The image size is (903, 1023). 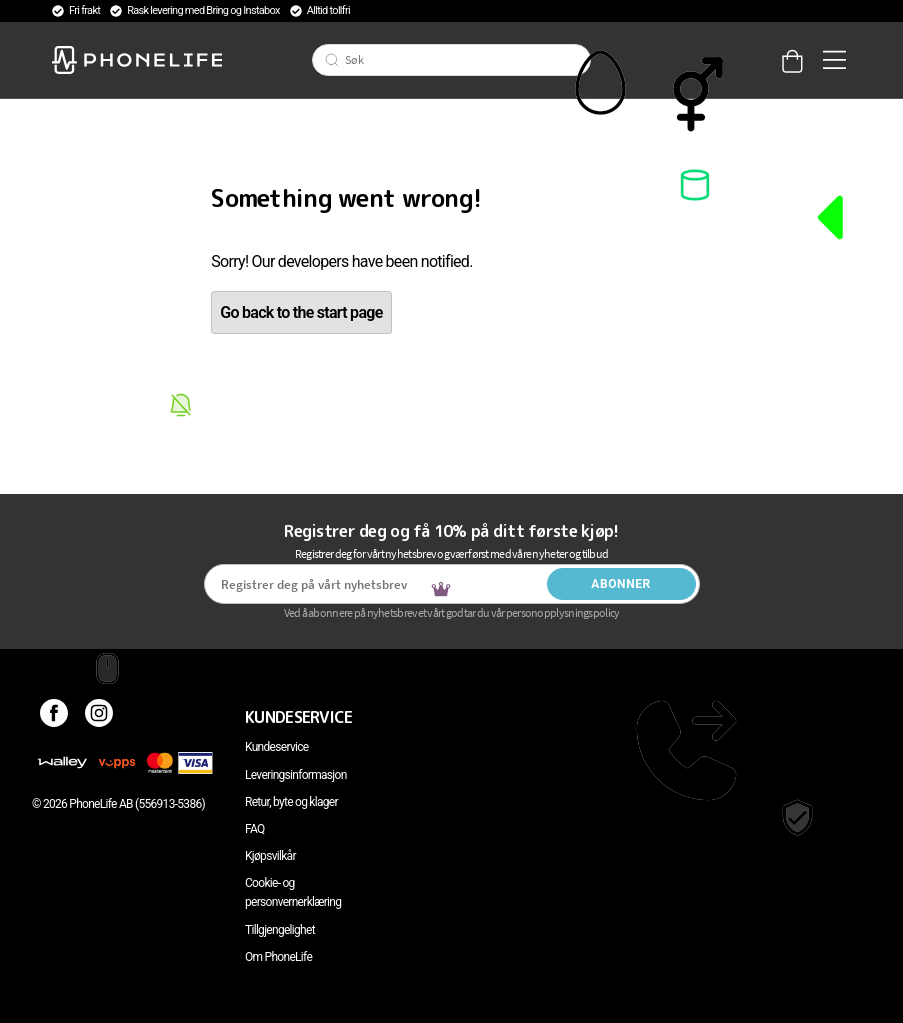 What do you see at coordinates (441, 590) in the screenshot?
I see `indicates premium or VIP membership status` at bounding box center [441, 590].